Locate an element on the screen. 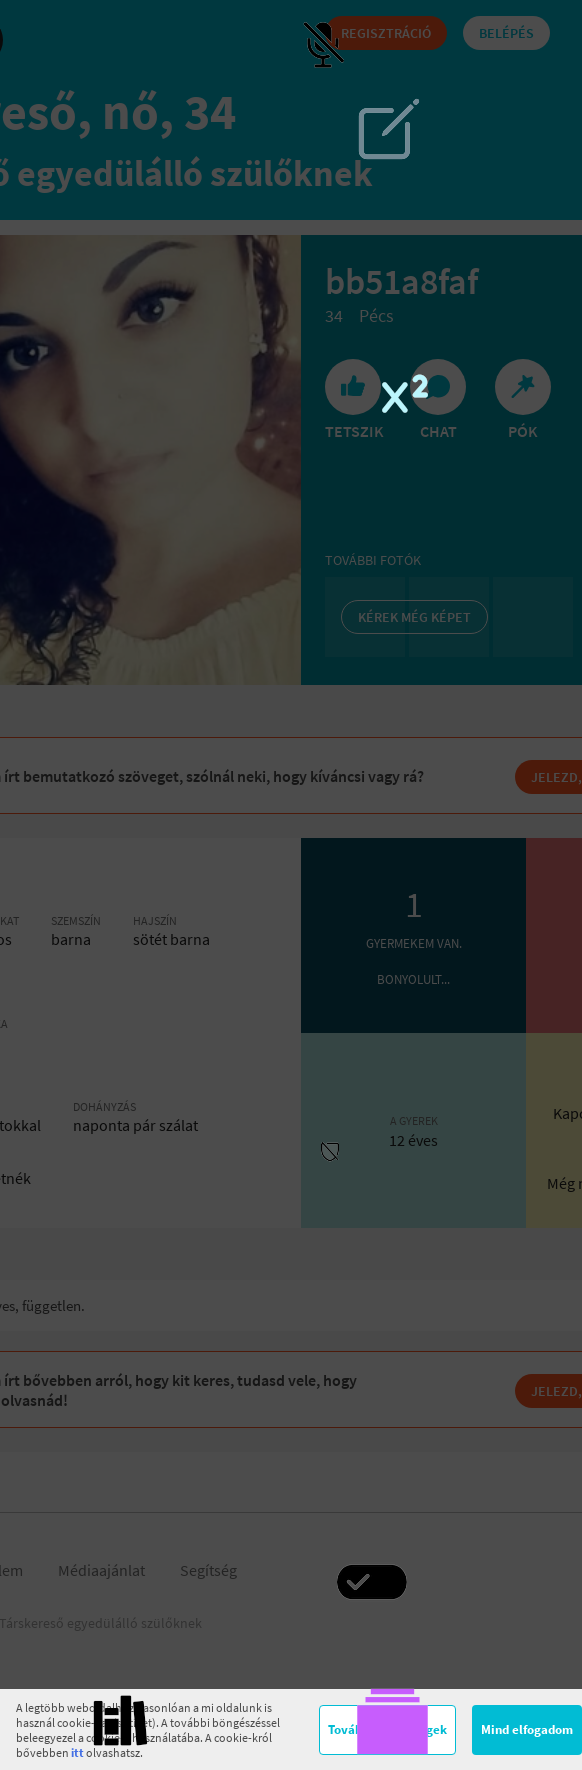  create or compose new content is located at coordinates (389, 129).